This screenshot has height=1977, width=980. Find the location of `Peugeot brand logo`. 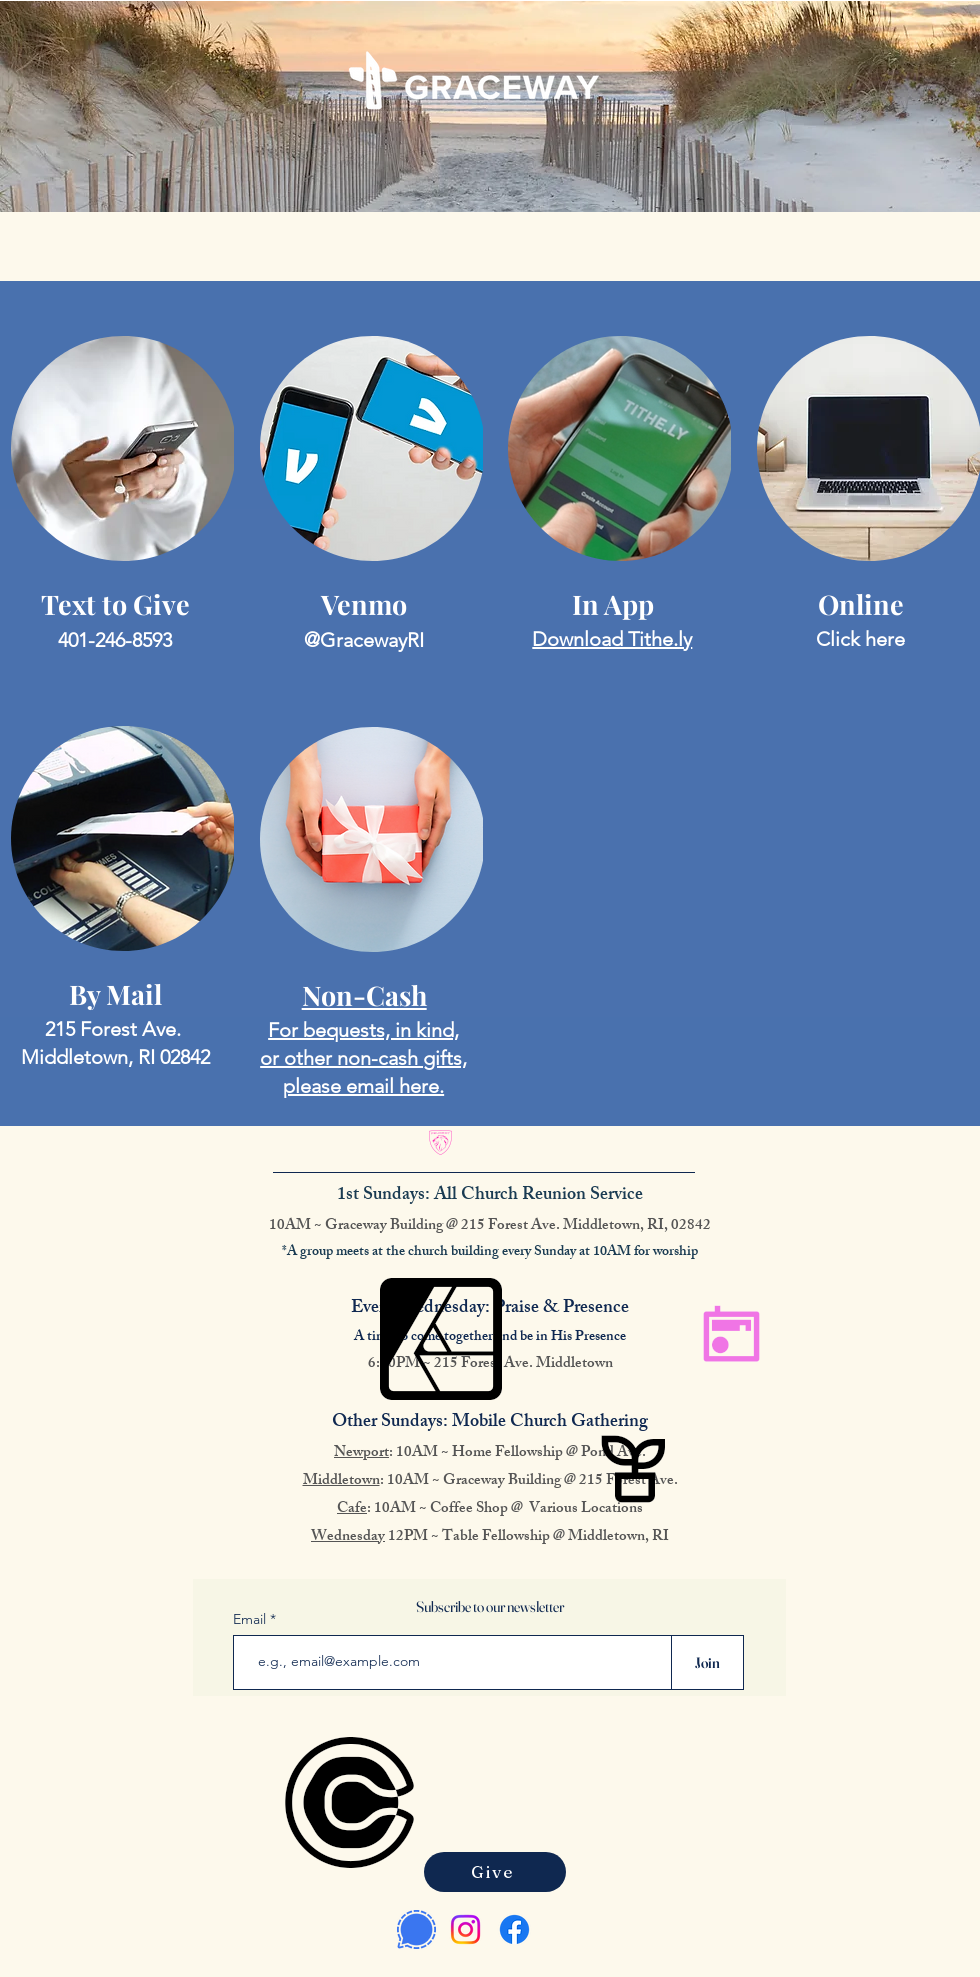

Peugeot brand logo is located at coordinates (440, 1142).